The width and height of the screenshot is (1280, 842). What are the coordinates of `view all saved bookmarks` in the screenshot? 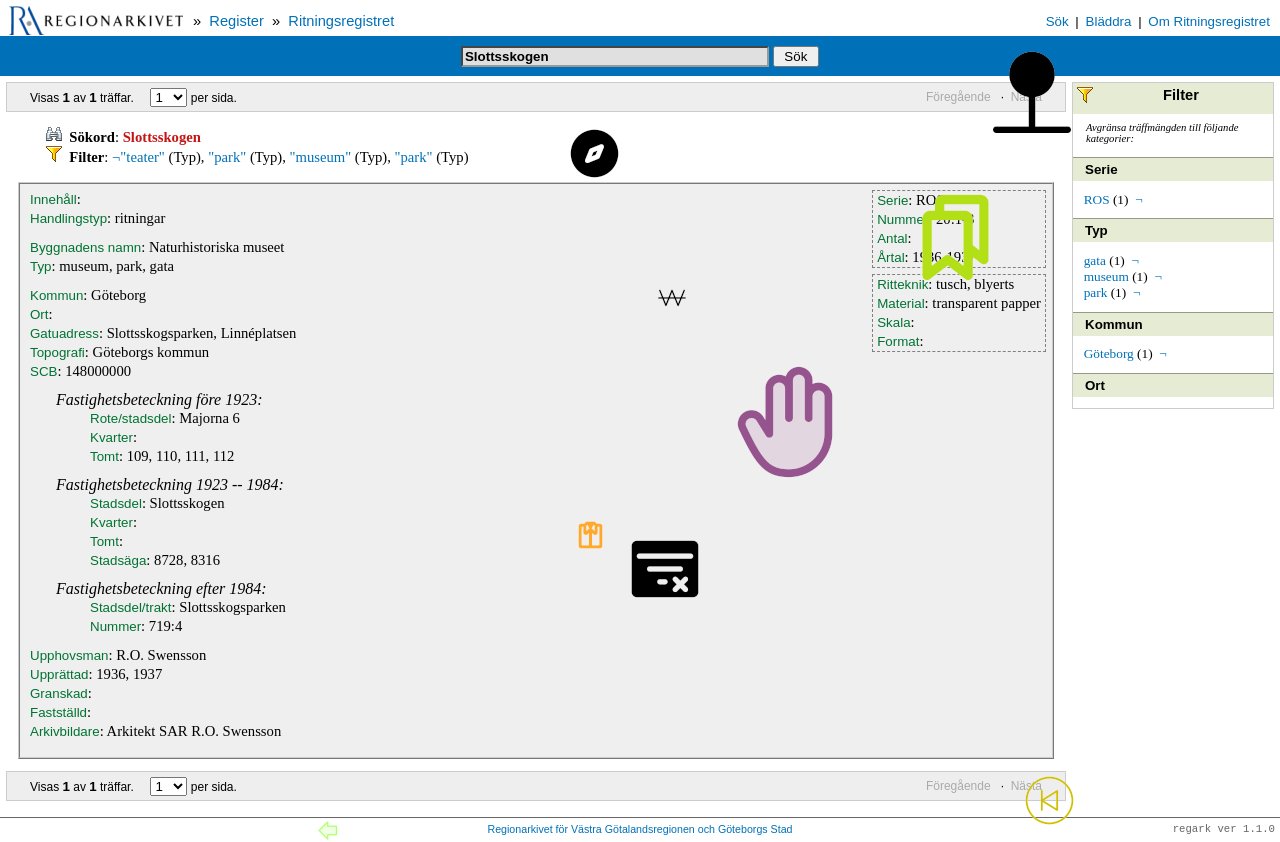 It's located at (955, 237).